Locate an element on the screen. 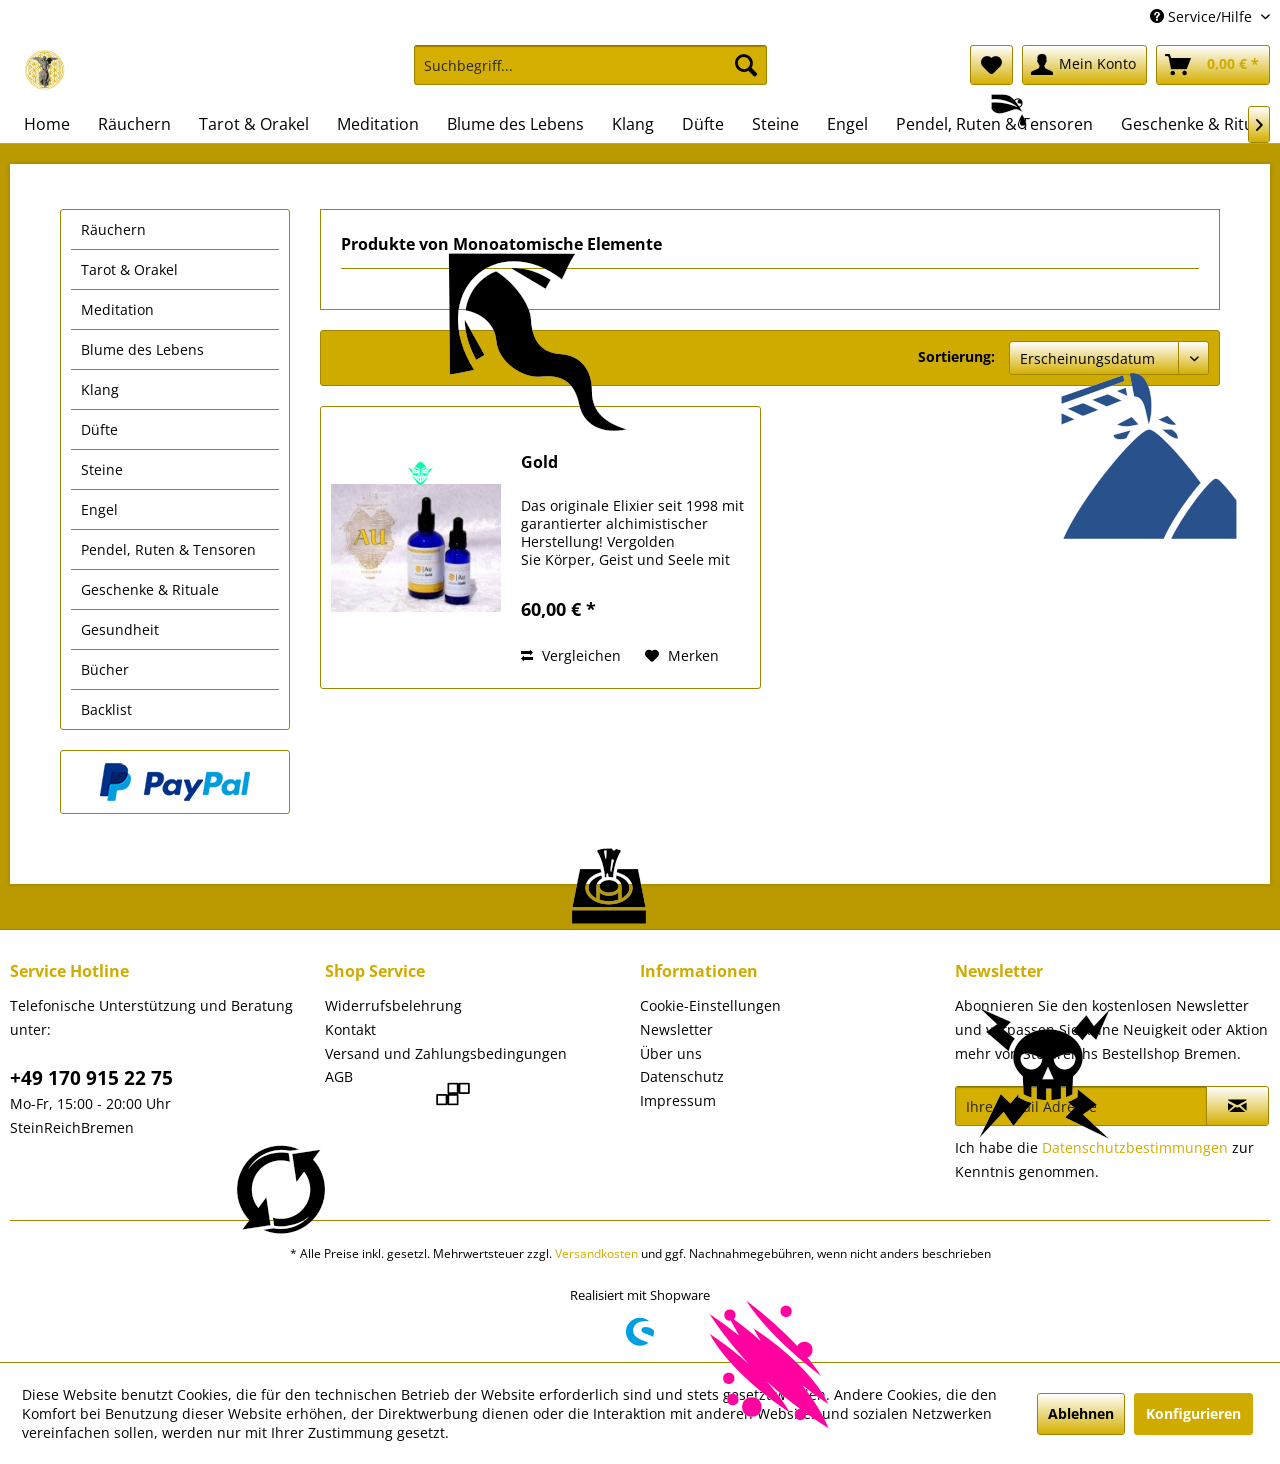 This screenshot has height=1464, width=1280. indicates a powerful attack or special ability is located at coordinates (1044, 1073).